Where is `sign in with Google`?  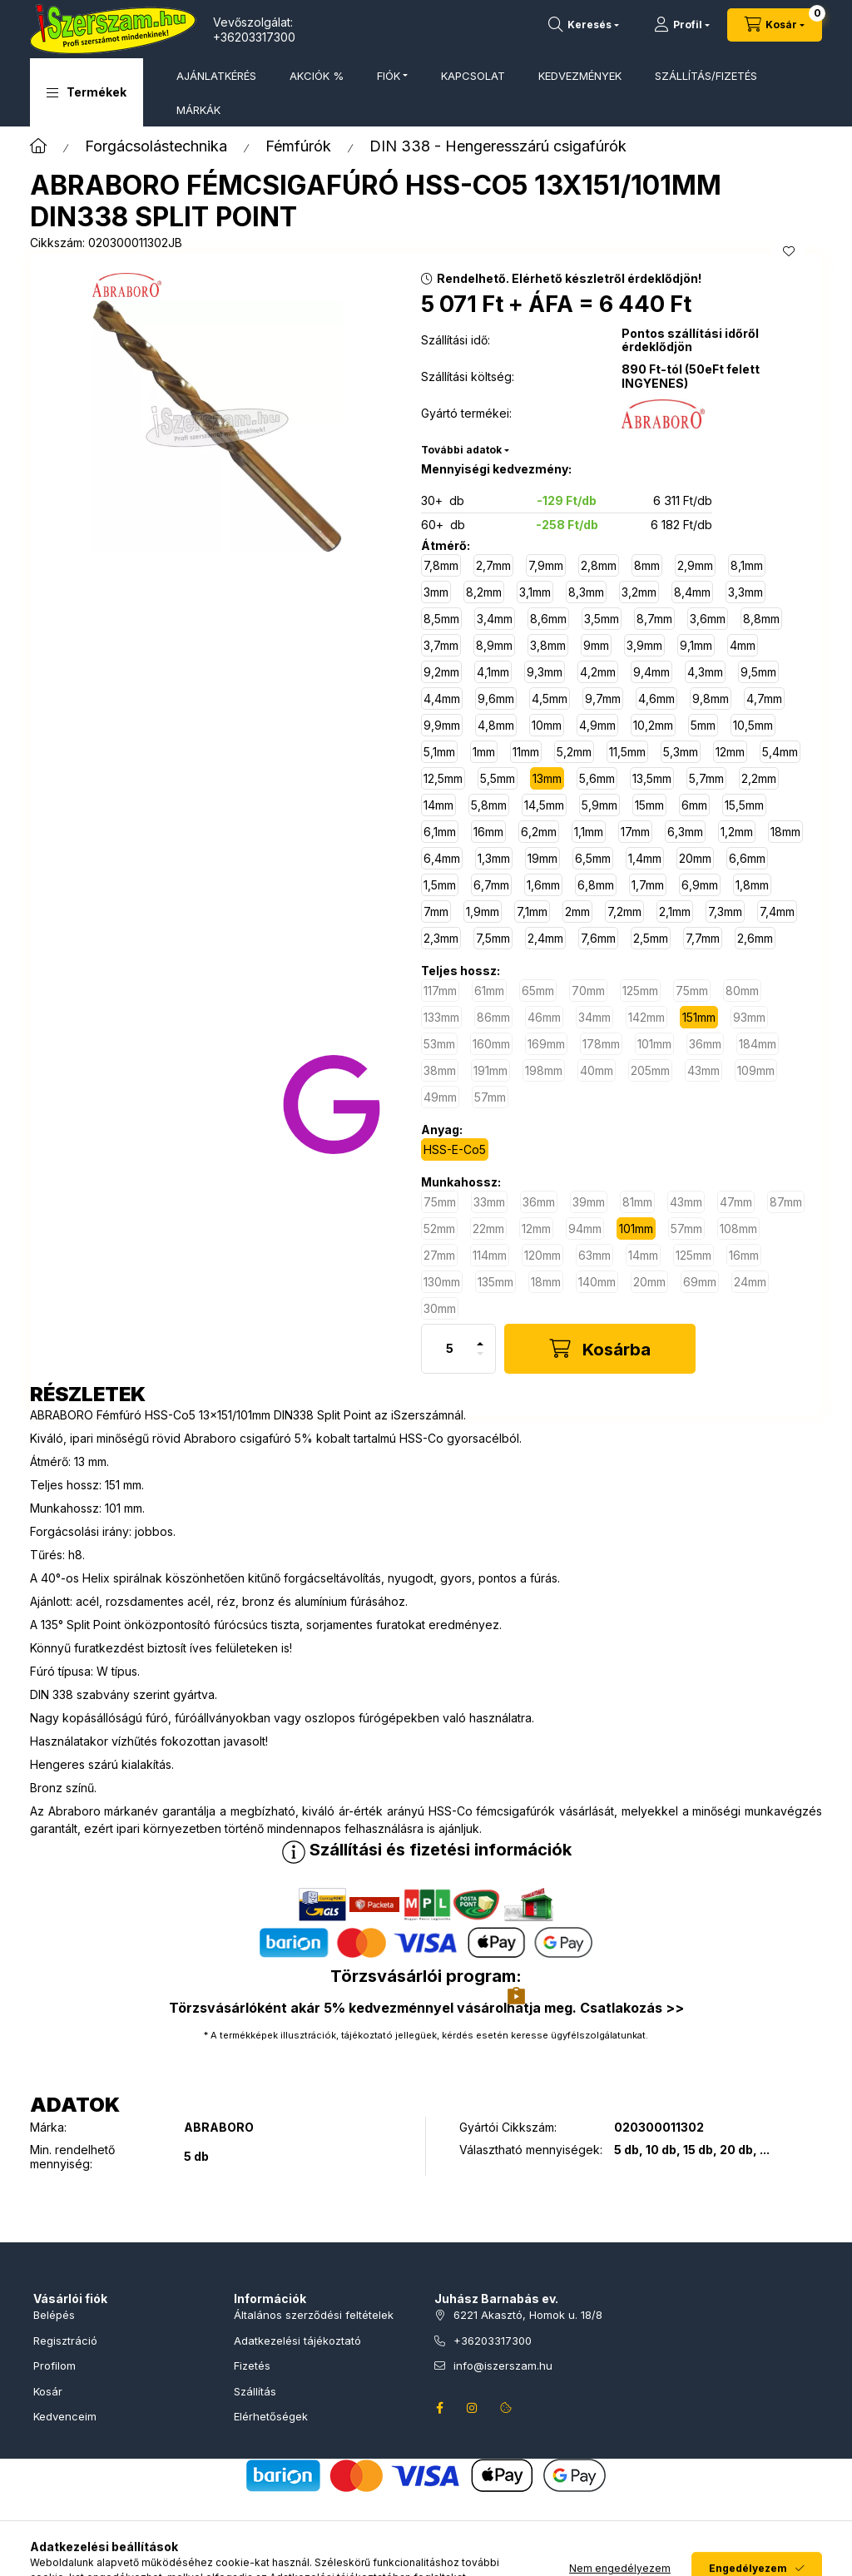 sign in with Google is located at coordinates (331, 1104).